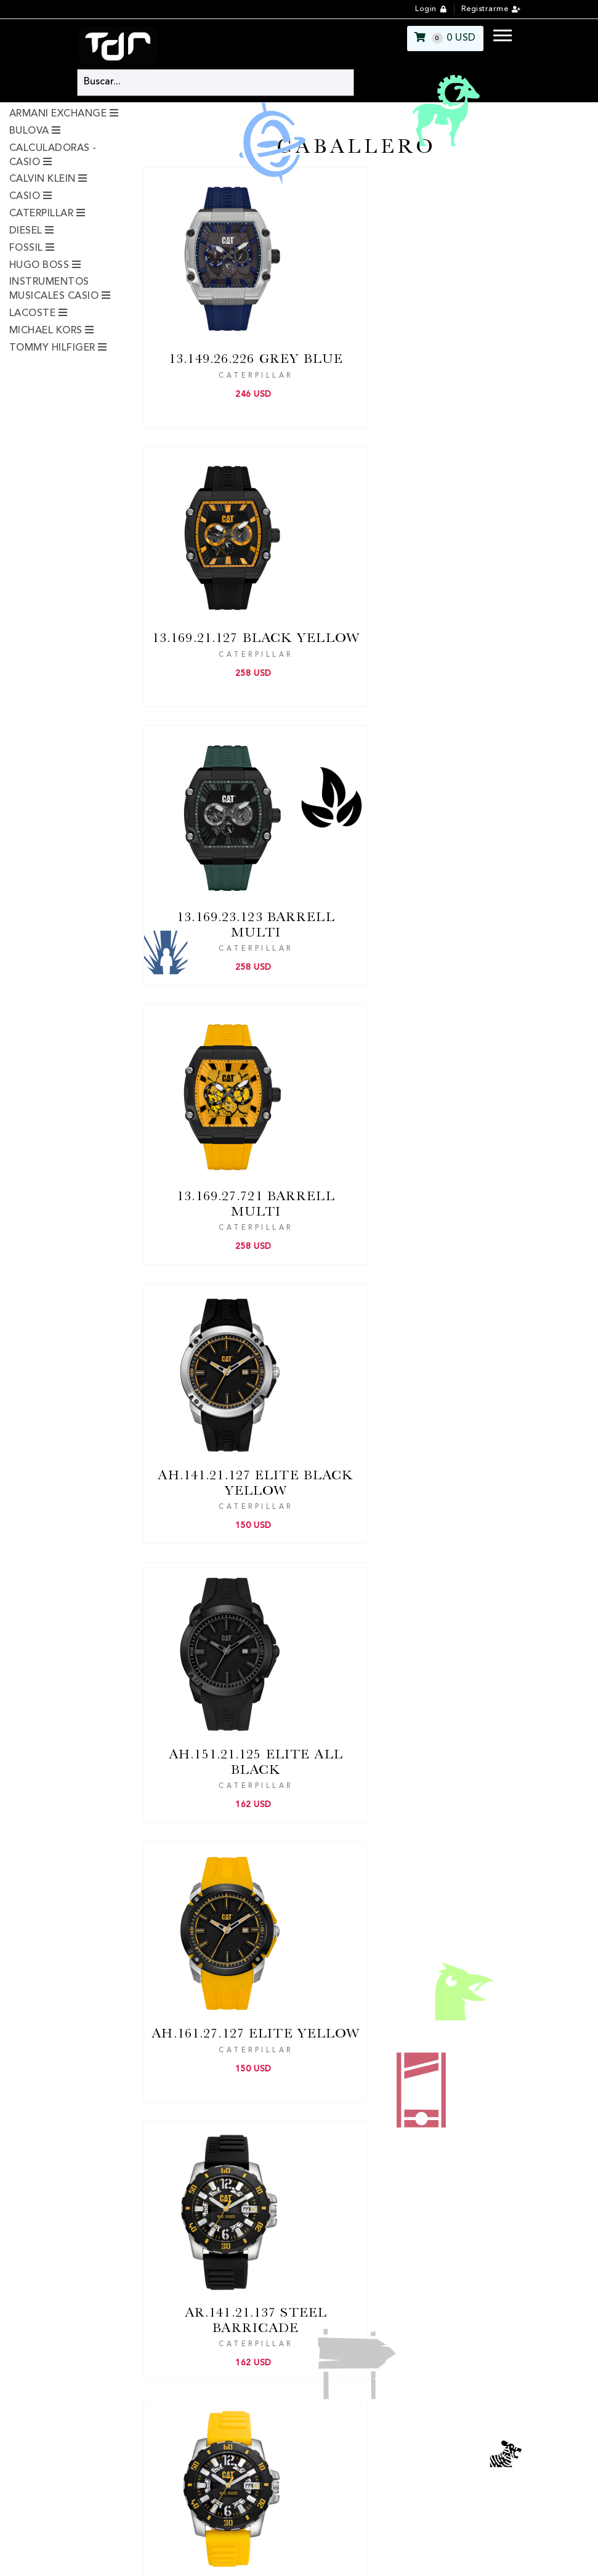  Describe the element at coordinates (505, 2452) in the screenshot. I see `represents a wildlife or animal-related feature` at that location.